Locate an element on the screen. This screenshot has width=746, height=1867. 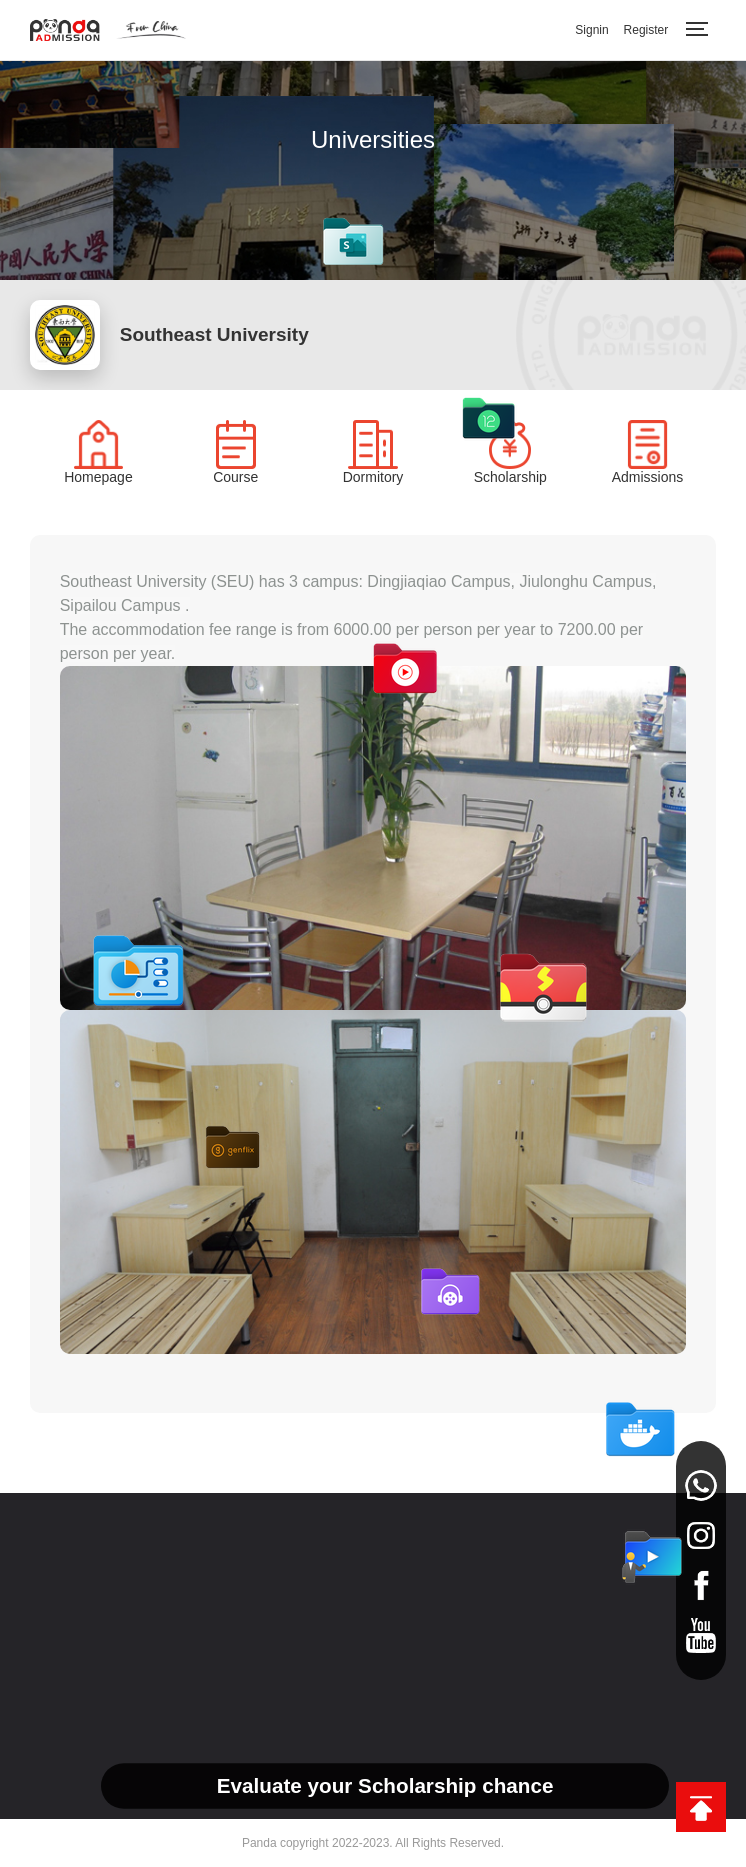
open android 12 system files folder is located at coordinates (488, 419).